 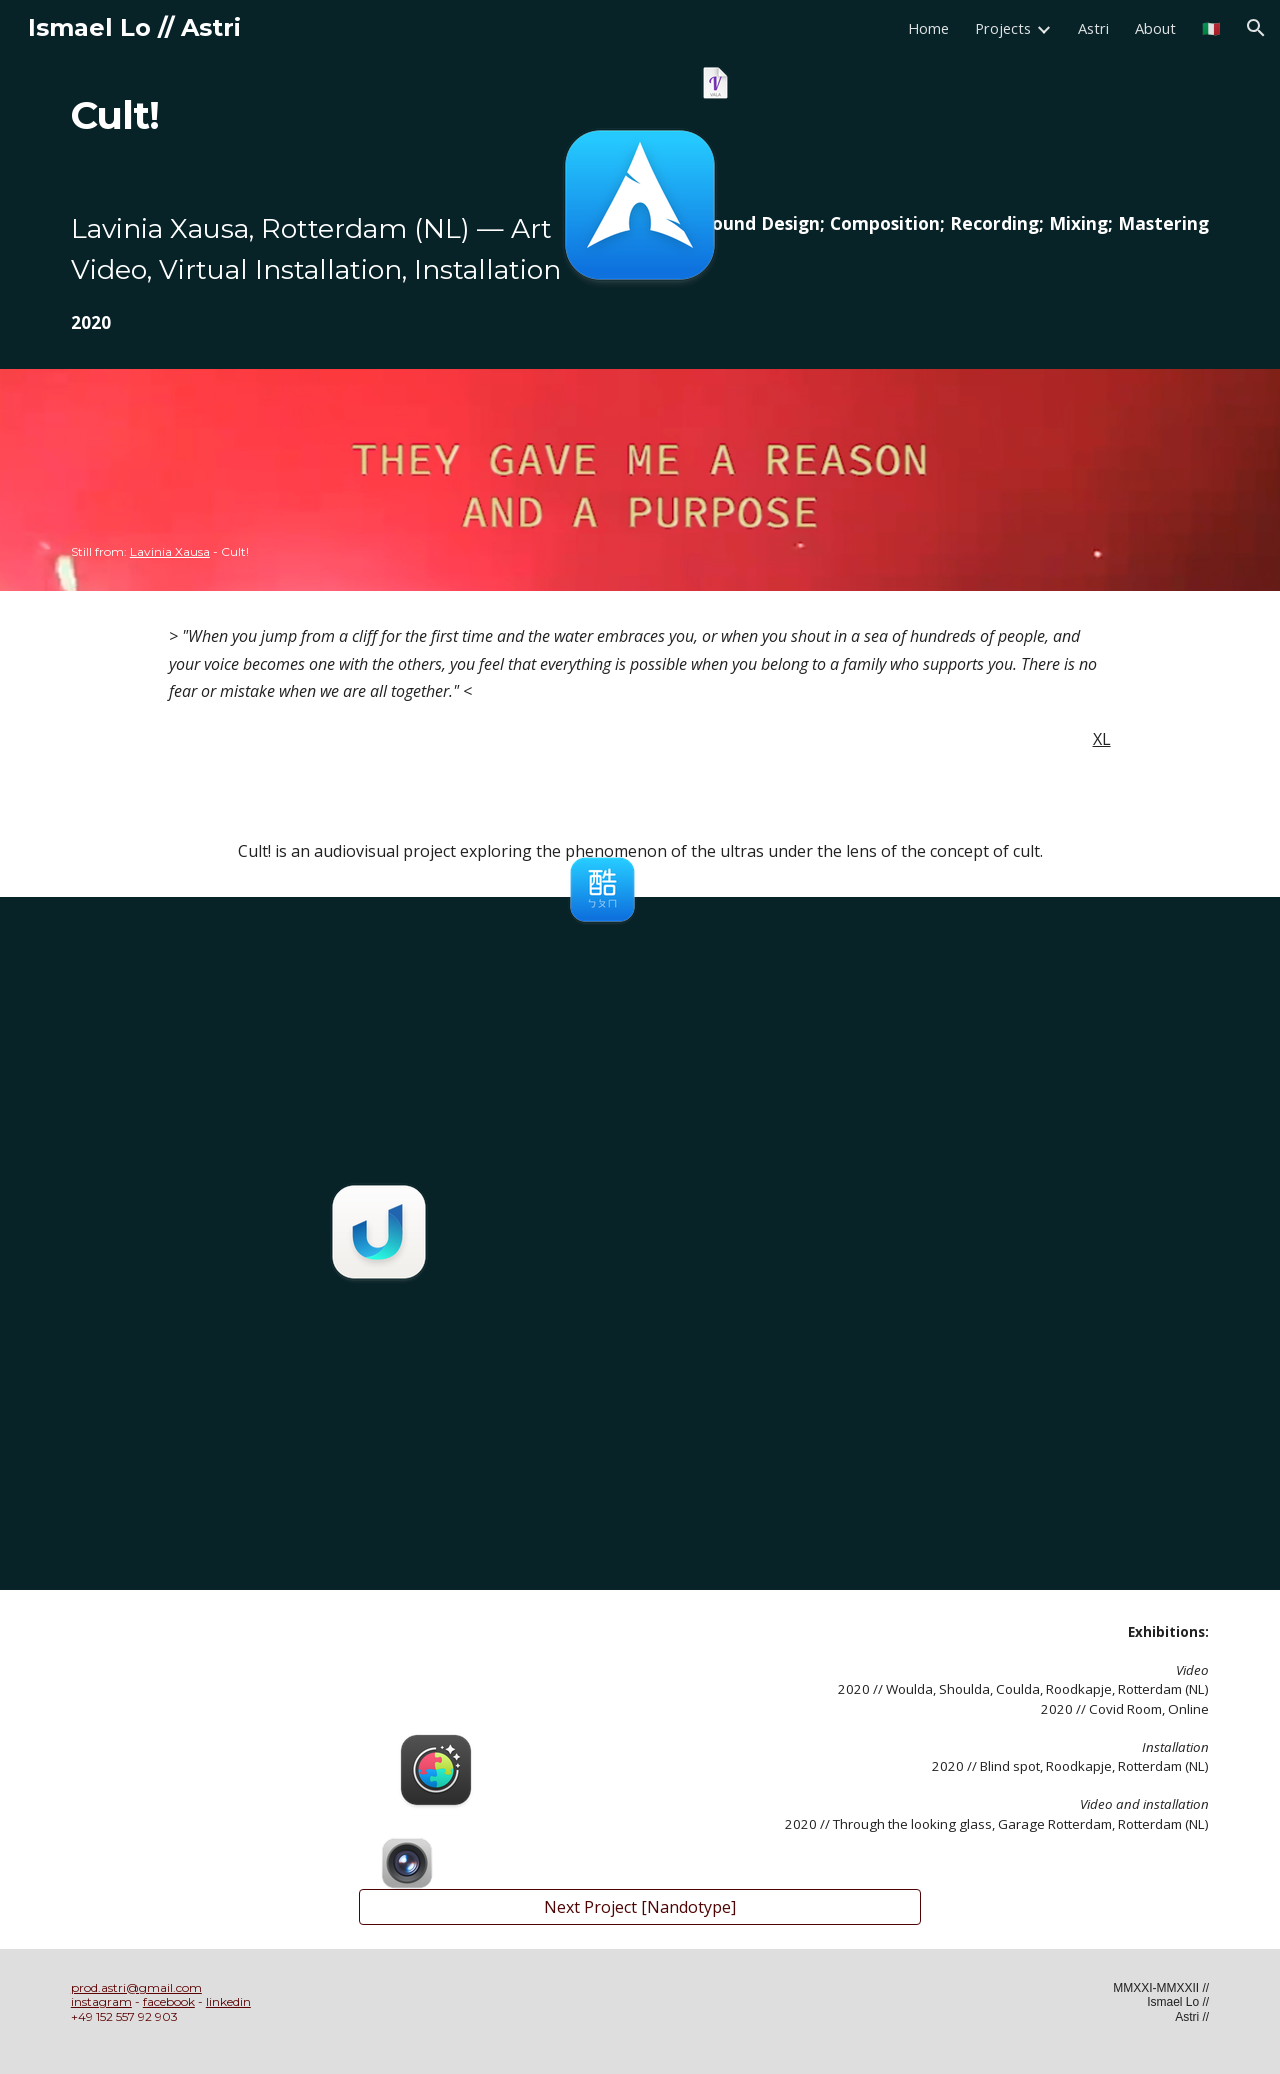 I want to click on open PhotoFlare image editing application, so click(x=436, y=1770).